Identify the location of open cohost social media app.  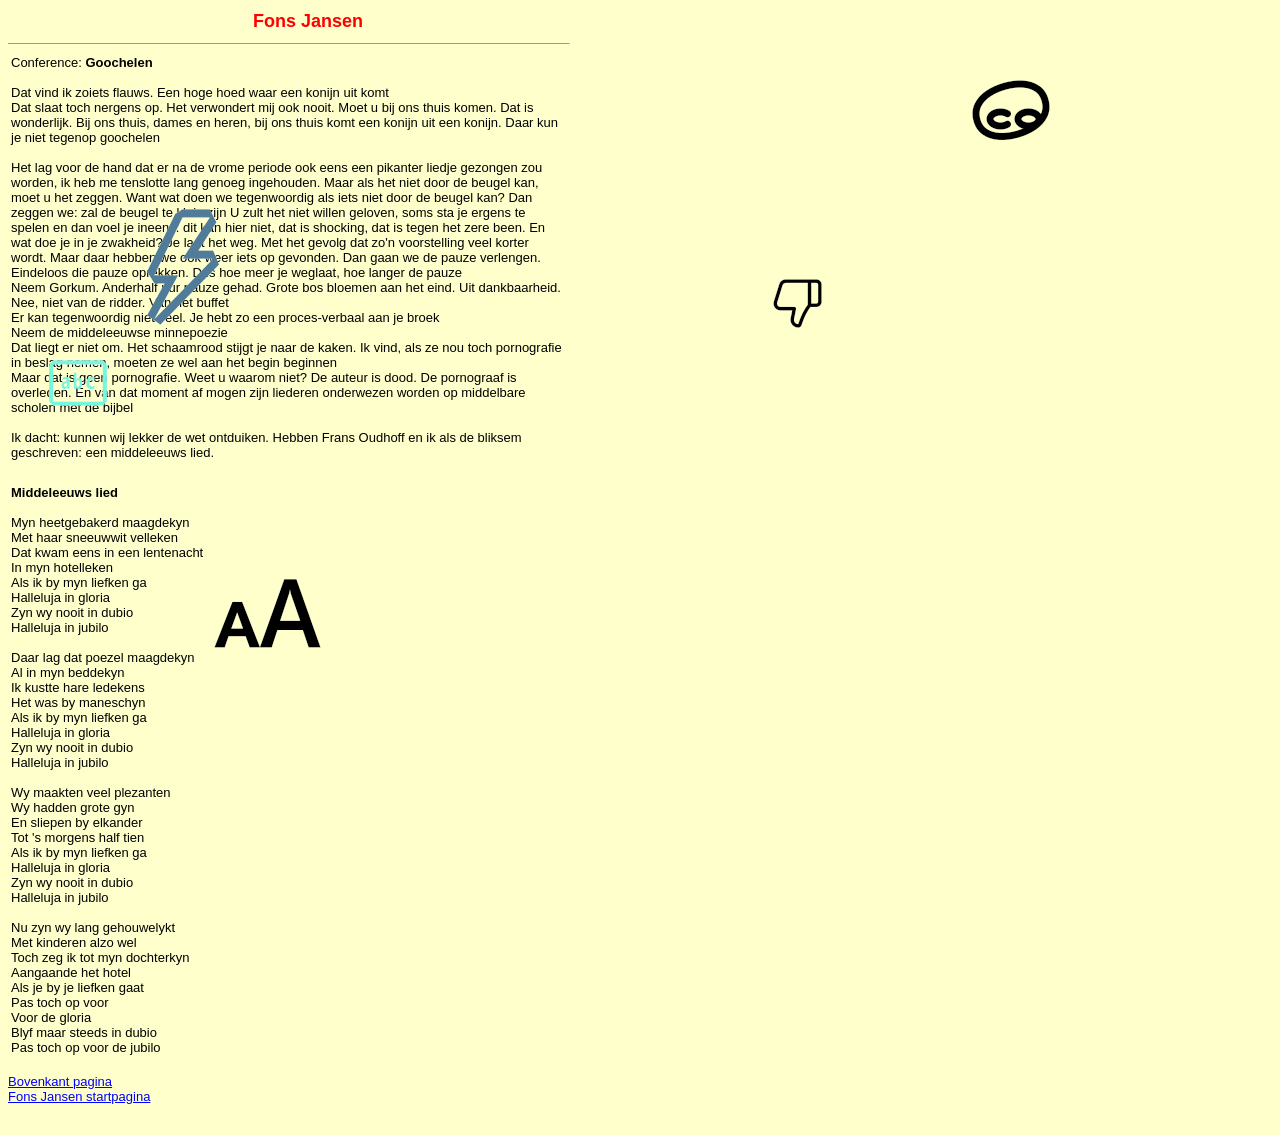
(1011, 112).